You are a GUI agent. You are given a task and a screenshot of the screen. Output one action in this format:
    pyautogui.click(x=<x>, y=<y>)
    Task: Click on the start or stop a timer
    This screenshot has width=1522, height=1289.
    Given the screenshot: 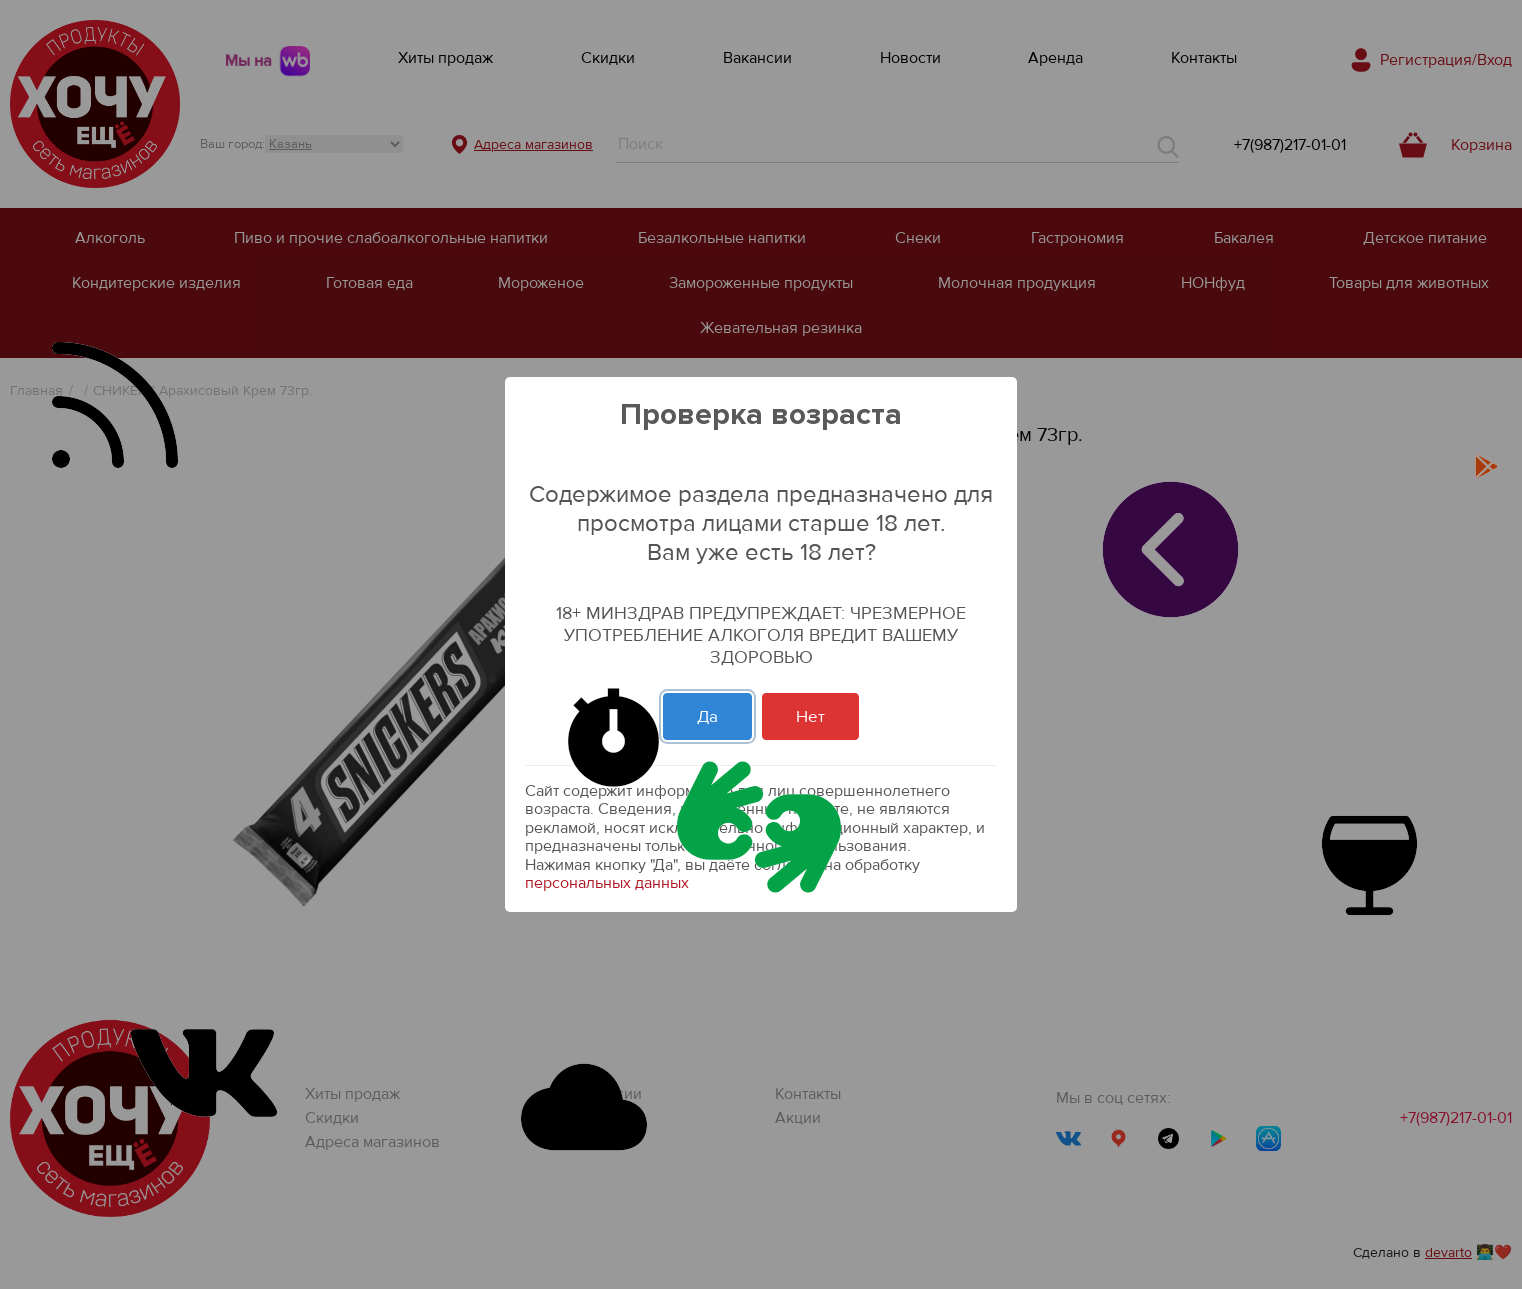 What is the action you would take?
    pyautogui.click(x=613, y=737)
    